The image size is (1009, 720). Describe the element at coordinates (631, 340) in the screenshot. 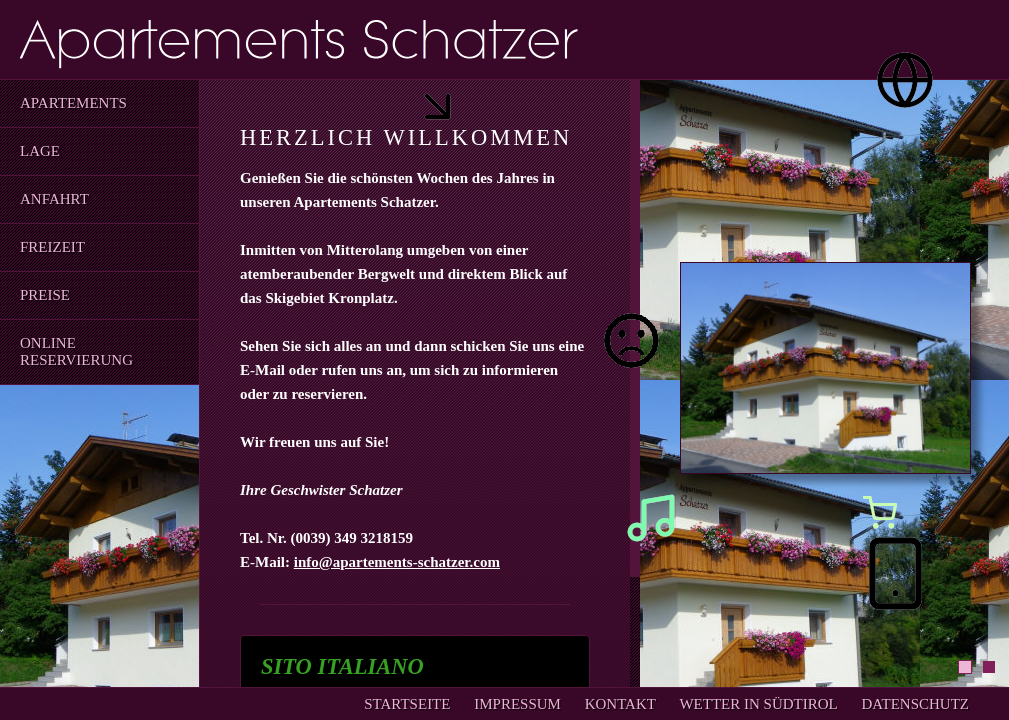

I see `rate your experience as negative` at that location.